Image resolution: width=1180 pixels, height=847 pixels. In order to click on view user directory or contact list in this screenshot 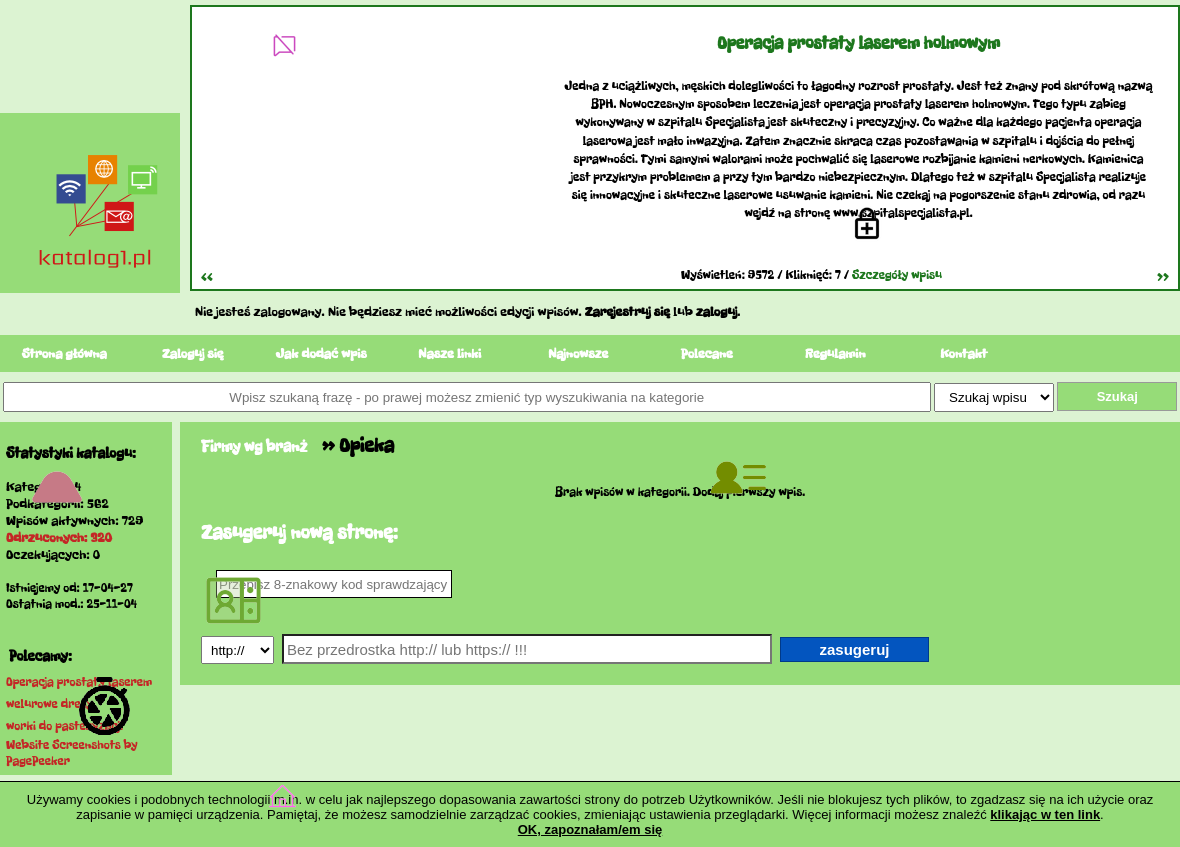, I will do `click(737, 477)`.